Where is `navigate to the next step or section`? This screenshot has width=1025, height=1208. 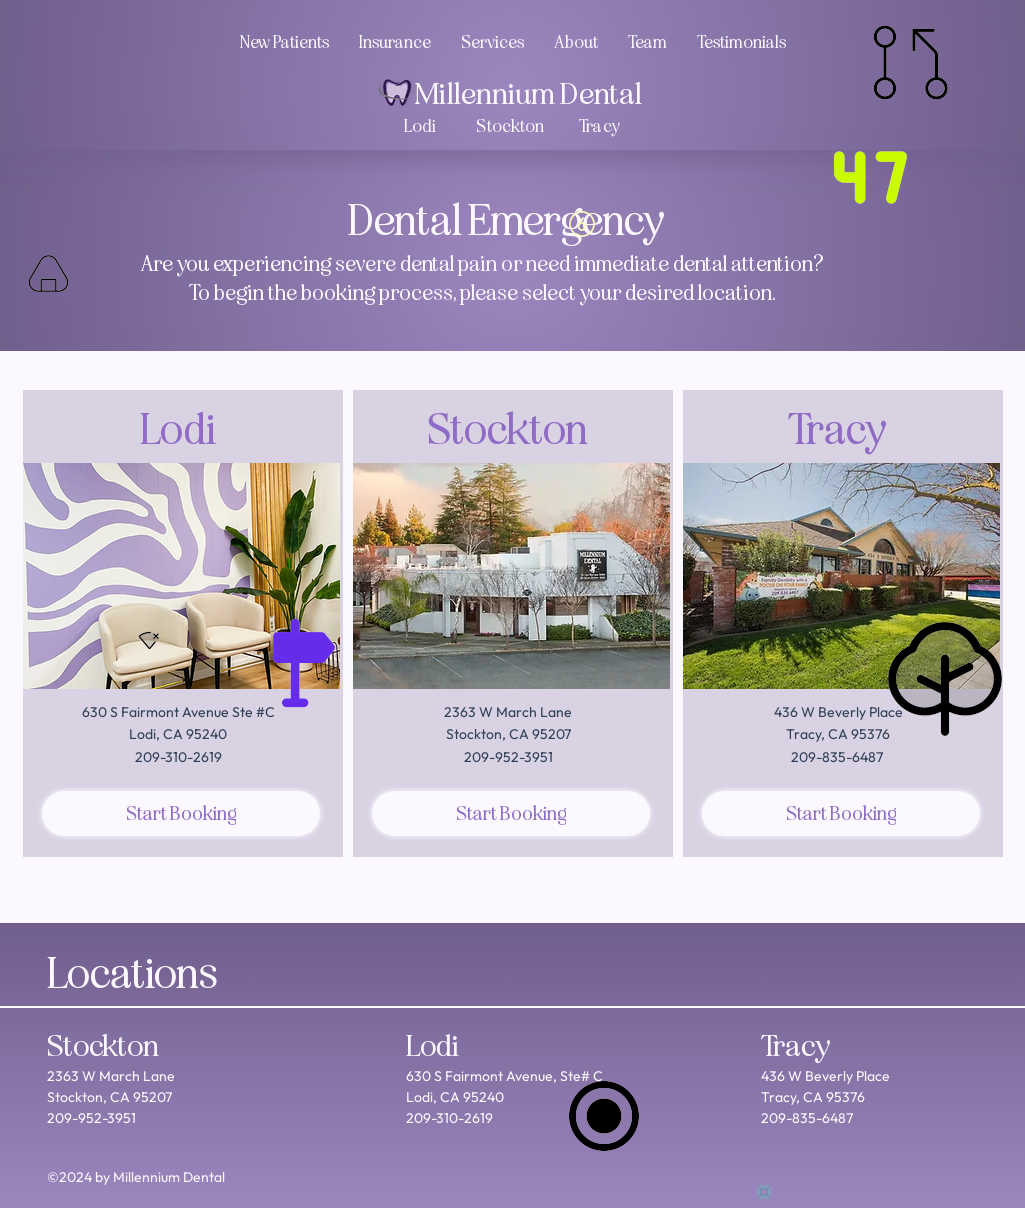 navigate to the next step or section is located at coordinates (304, 663).